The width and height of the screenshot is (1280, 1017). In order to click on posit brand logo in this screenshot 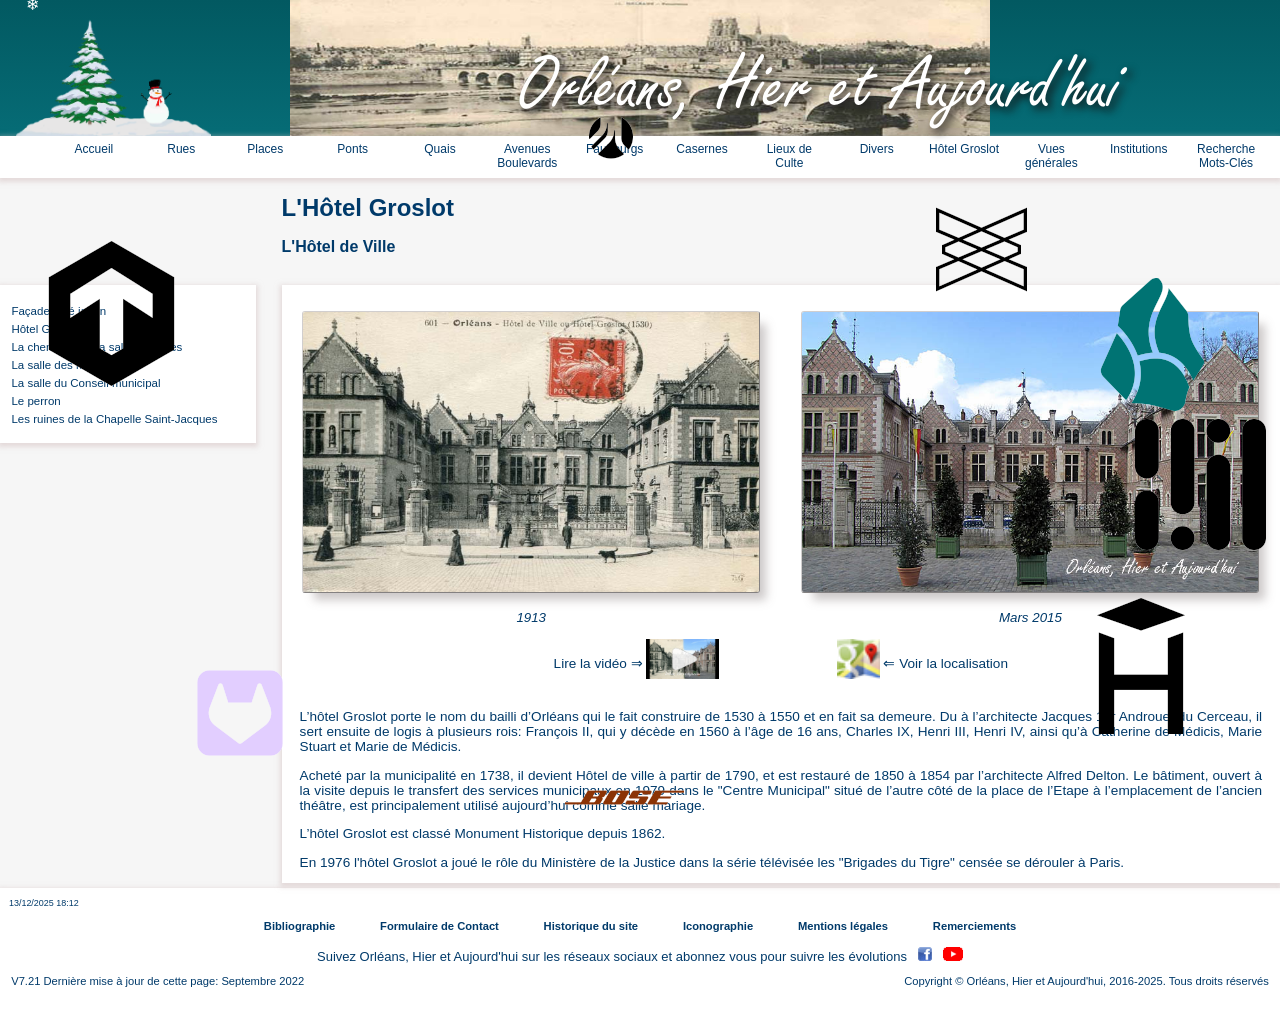, I will do `click(981, 249)`.